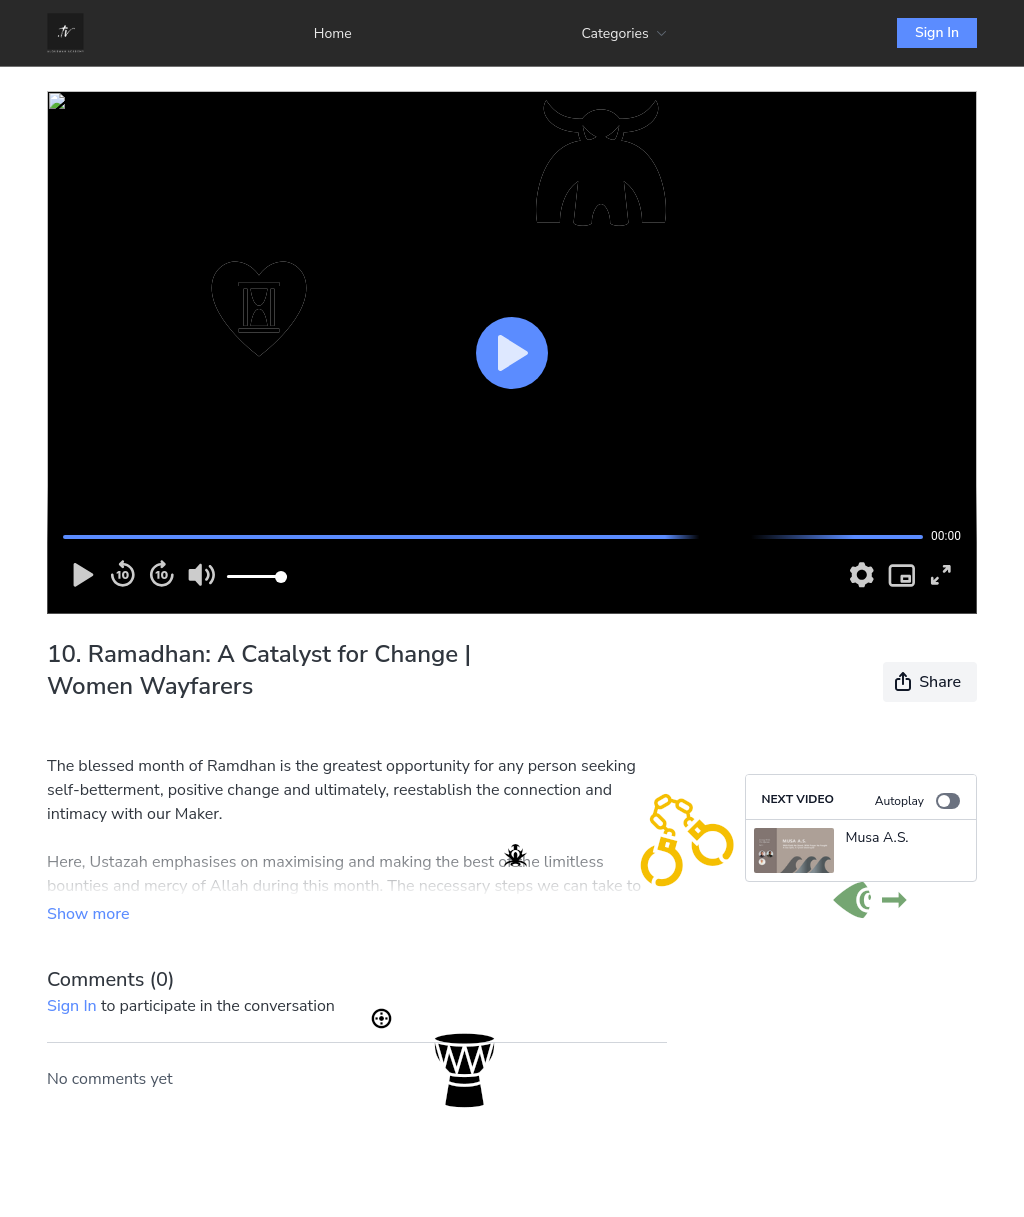 The height and width of the screenshot is (1217, 1024). Describe the element at coordinates (381, 1018) in the screenshot. I see `indicates a target or objective marker` at that location.